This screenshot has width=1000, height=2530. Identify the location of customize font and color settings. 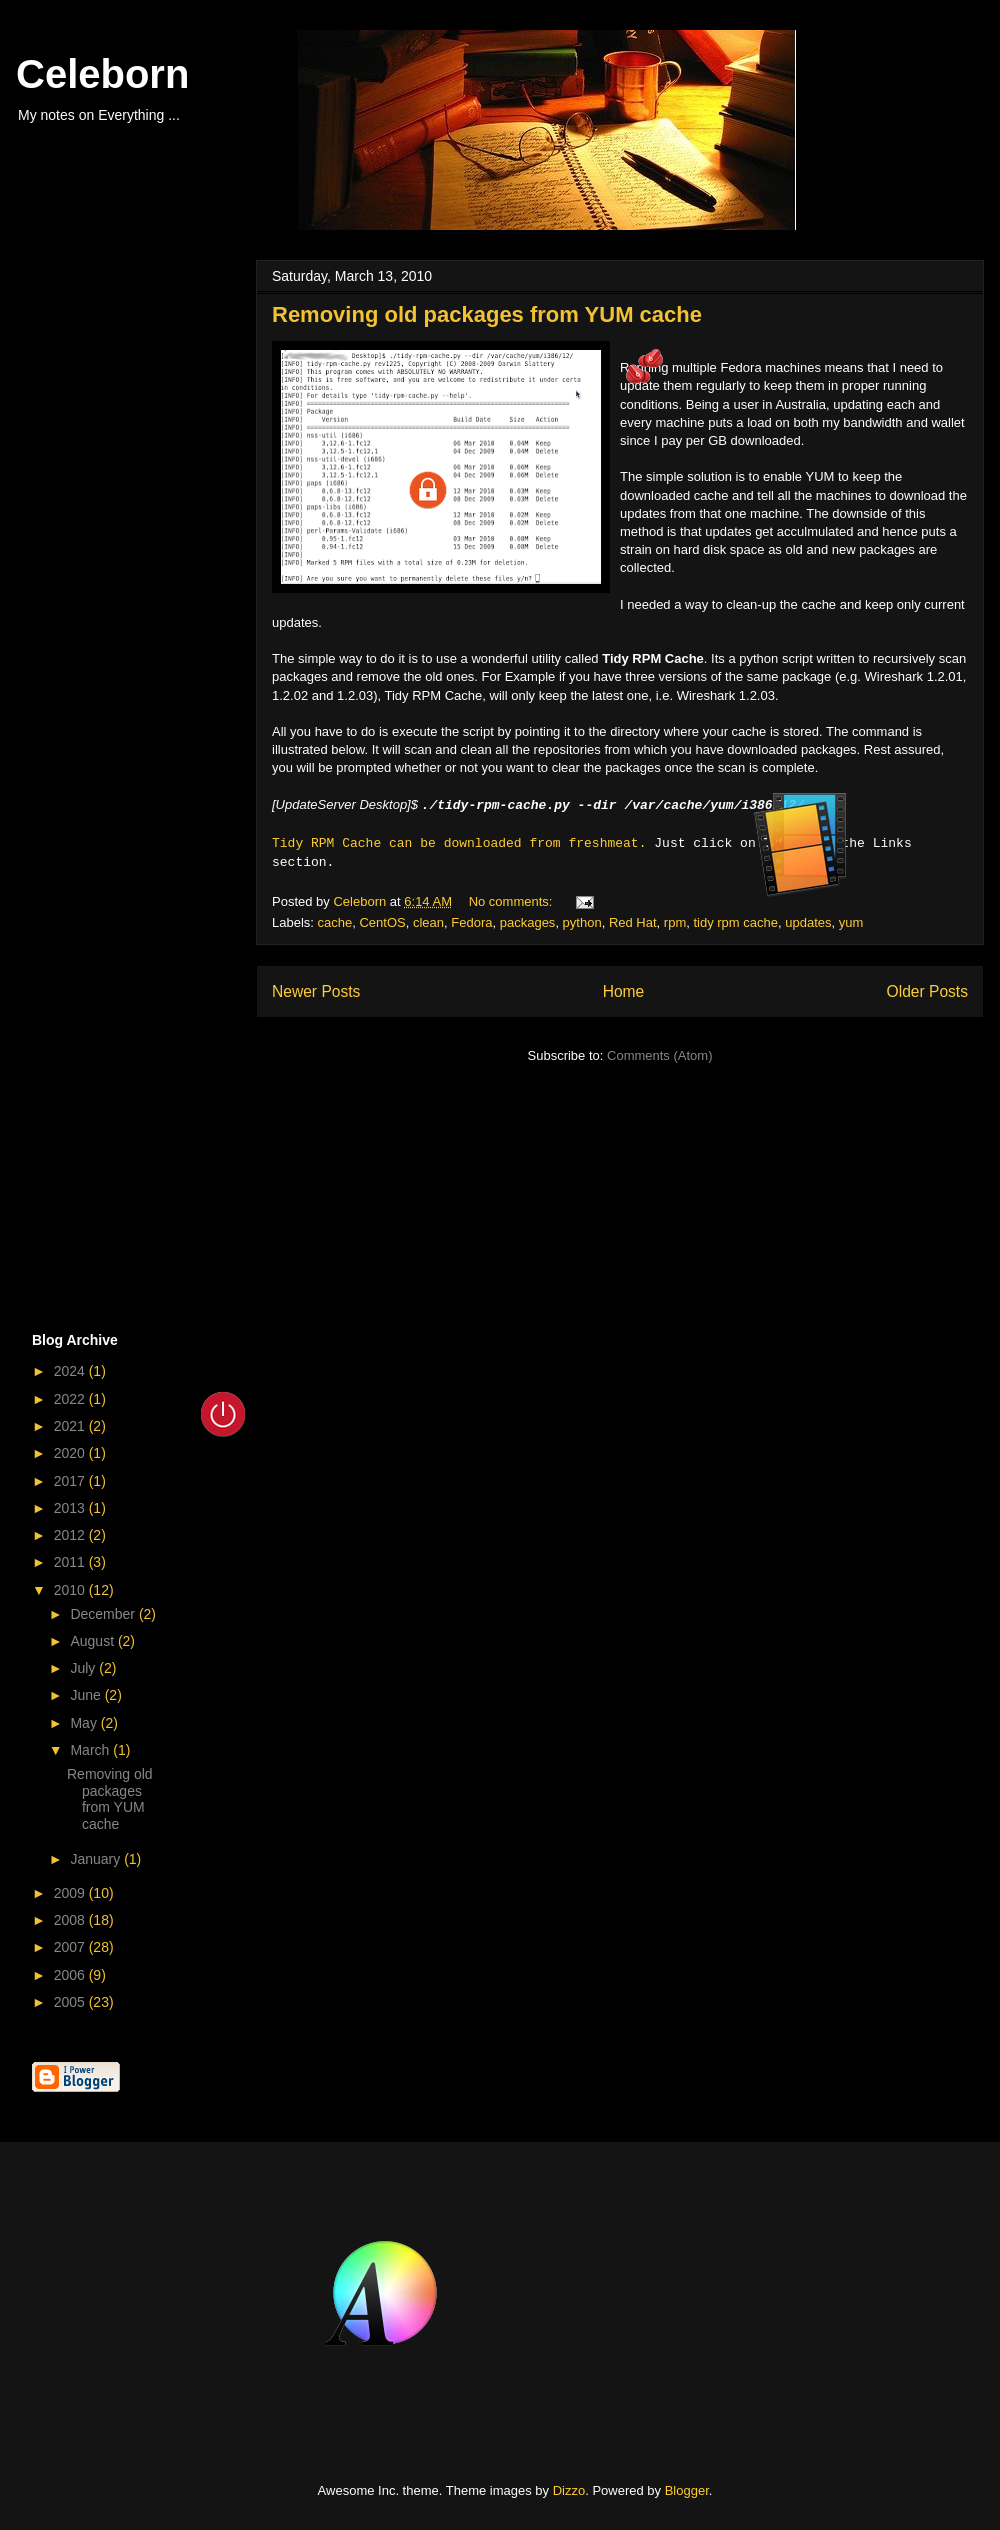
(381, 2285).